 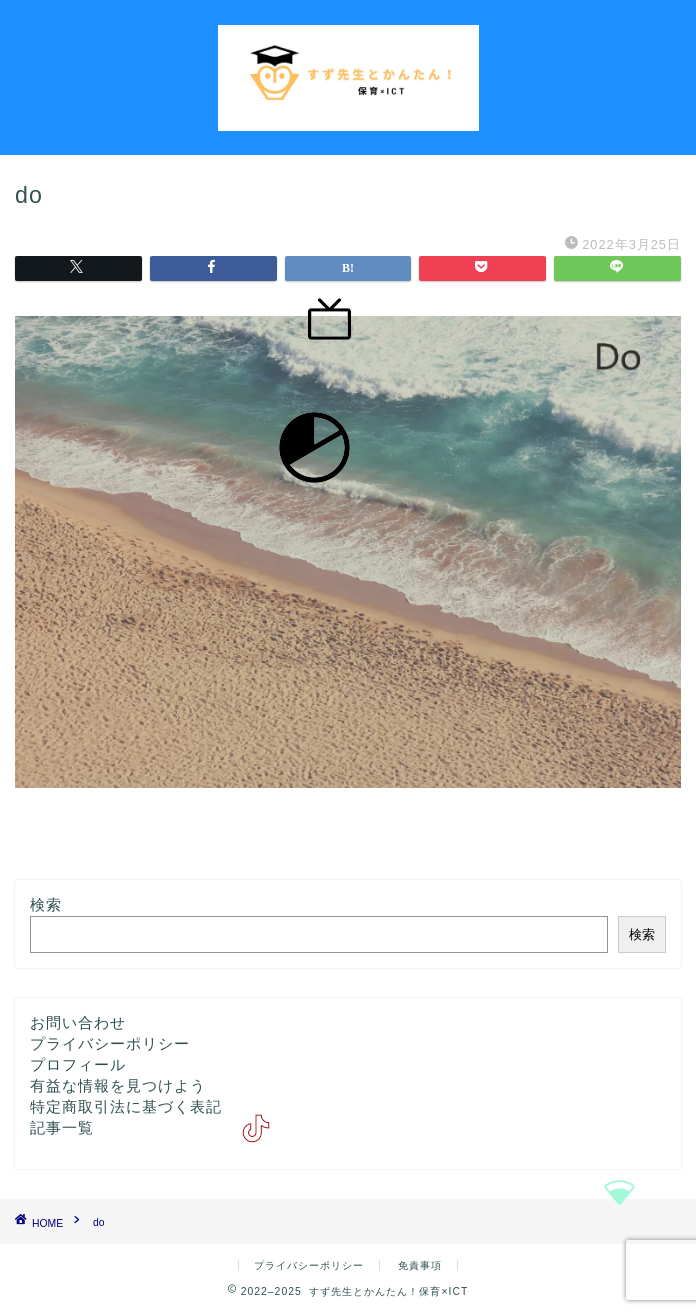 What do you see at coordinates (314, 447) in the screenshot?
I see `view analytics or statistics breakdown` at bounding box center [314, 447].